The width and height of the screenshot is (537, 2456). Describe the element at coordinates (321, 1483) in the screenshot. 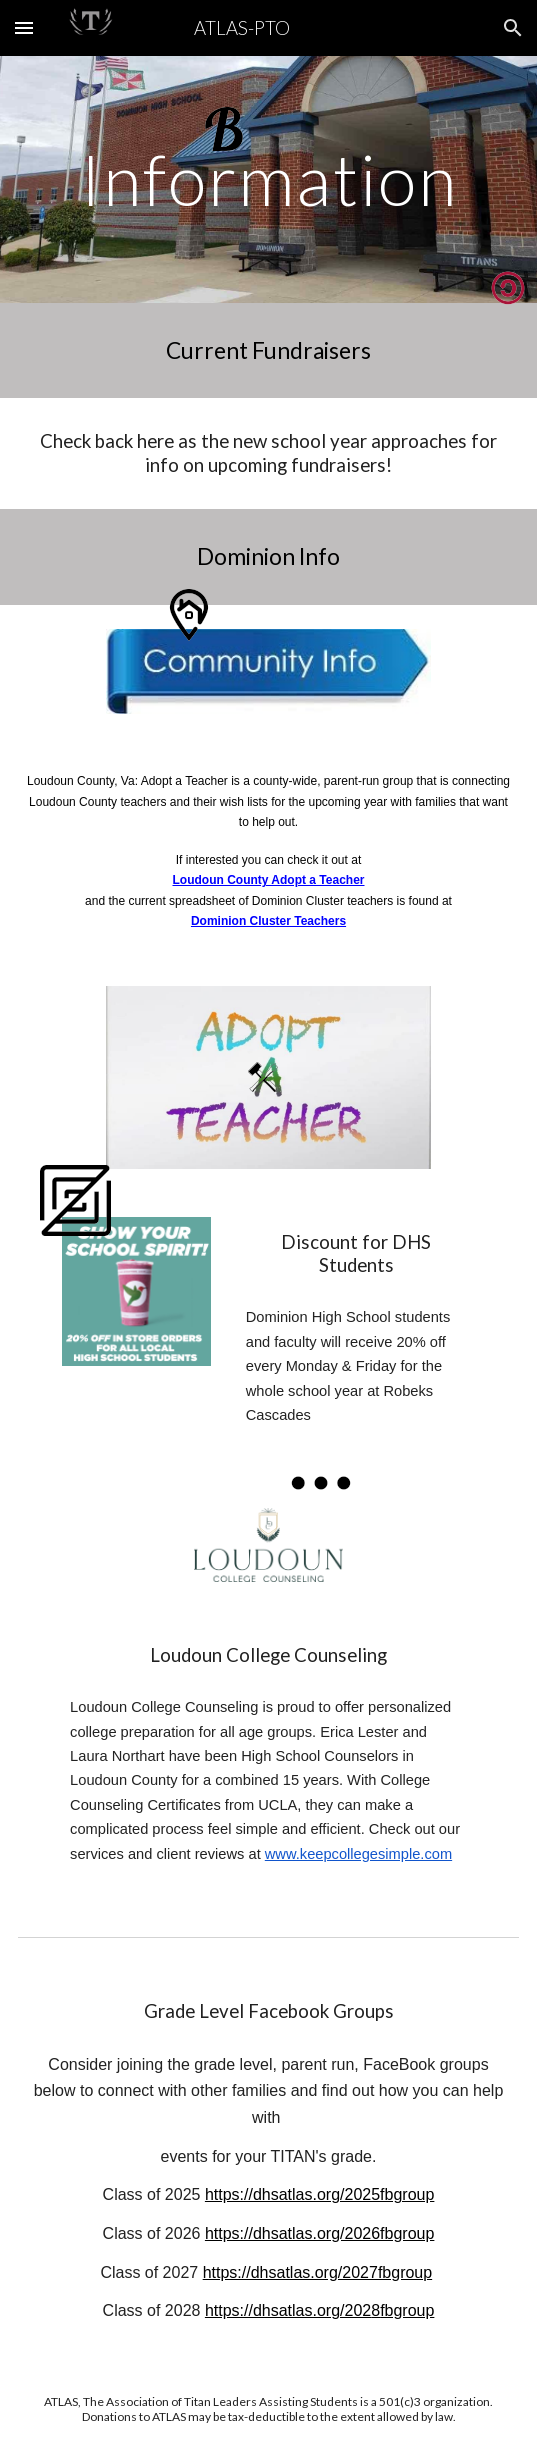

I see `access more options or actions` at that location.